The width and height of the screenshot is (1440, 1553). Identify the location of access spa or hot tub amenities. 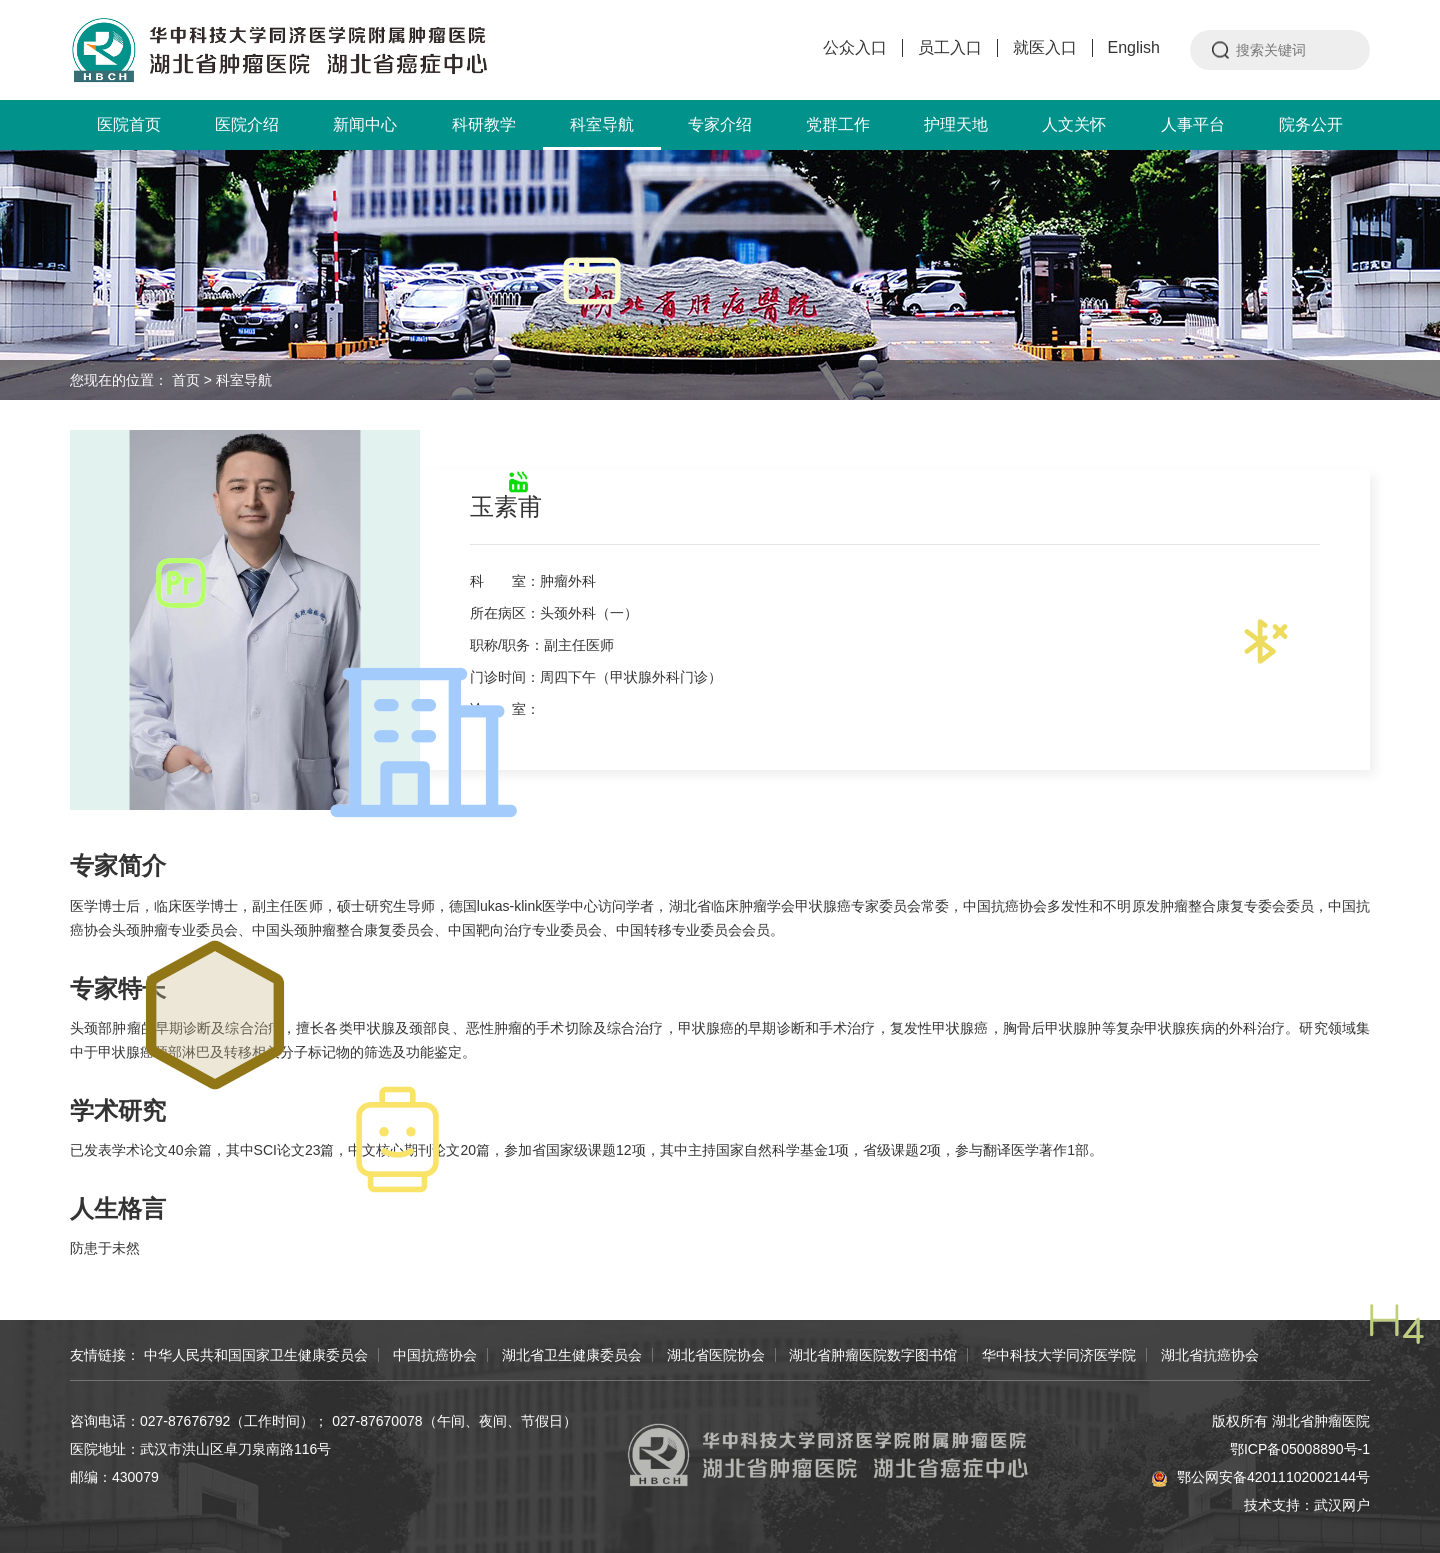
(518, 481).